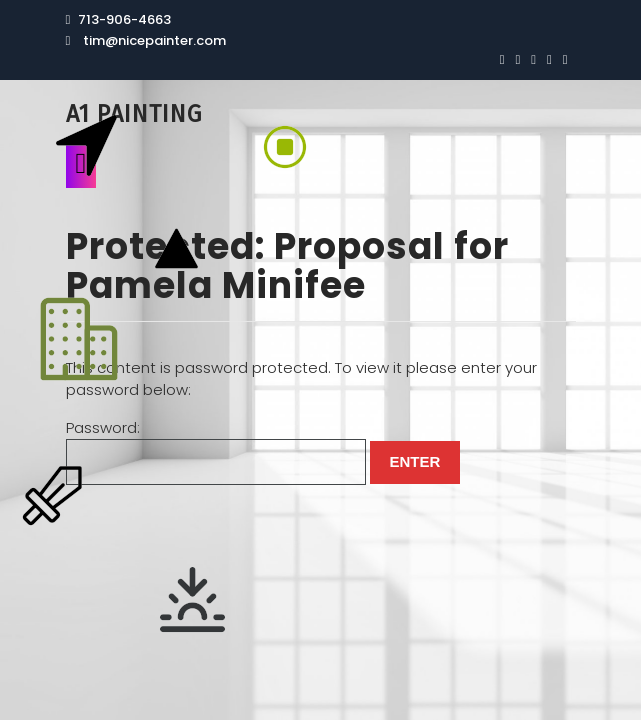  I want to click on indicates a warning or alert status, so click(176, 248).